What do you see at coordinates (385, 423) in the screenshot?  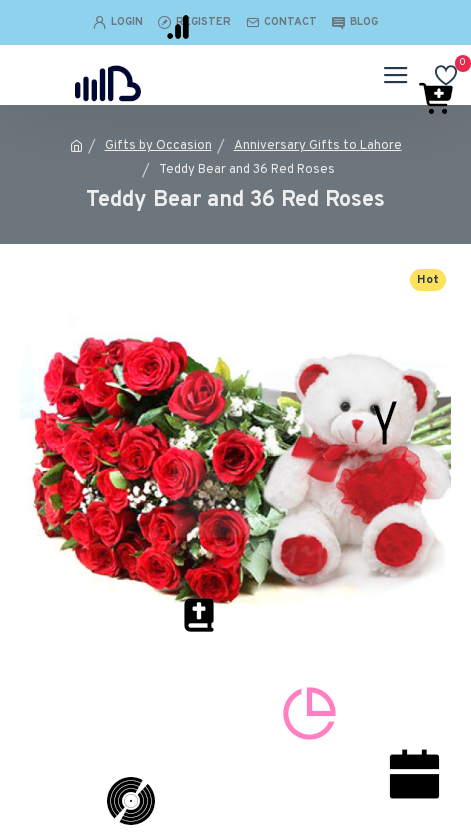 I see `yandex international logo` at bounding box center [385, 423].